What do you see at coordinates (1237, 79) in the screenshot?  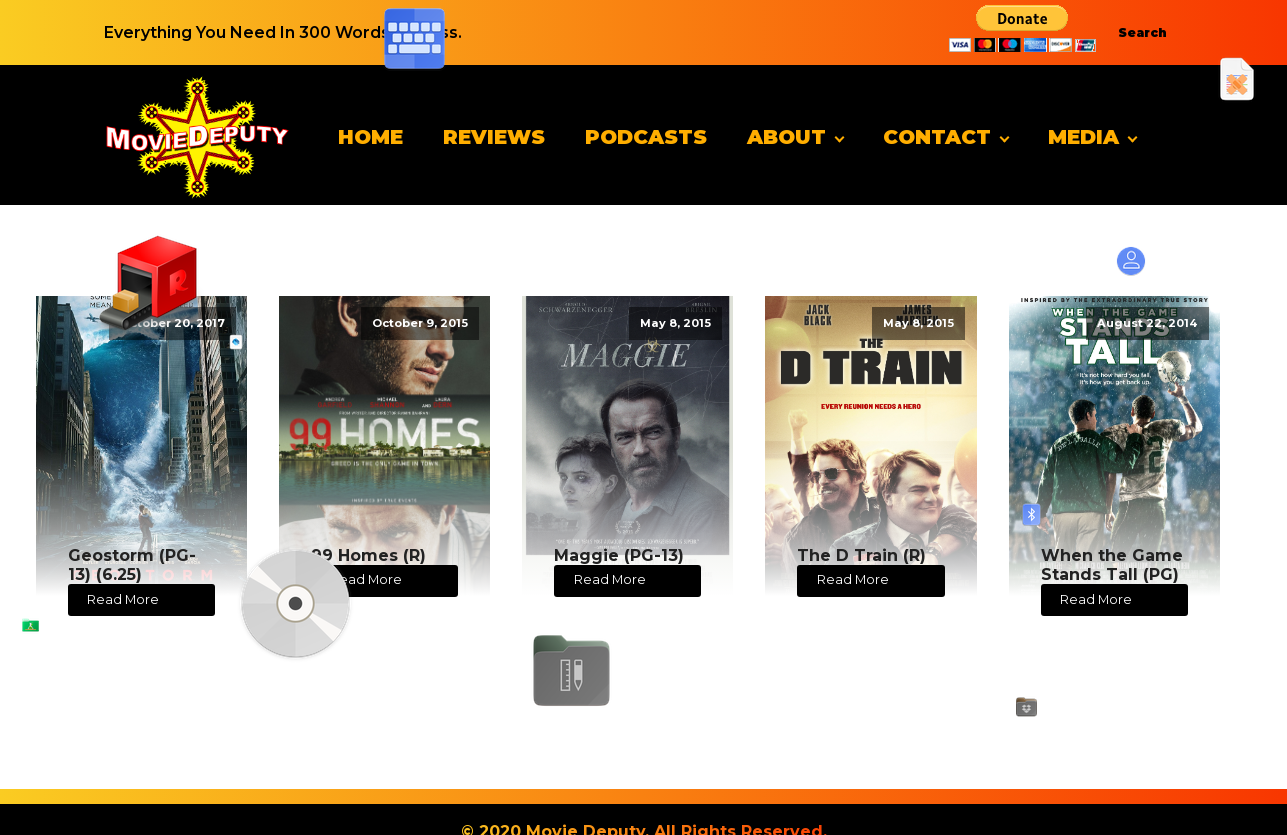 I see `a patch or diff file for code changes` at bounding box center [1237, 79].